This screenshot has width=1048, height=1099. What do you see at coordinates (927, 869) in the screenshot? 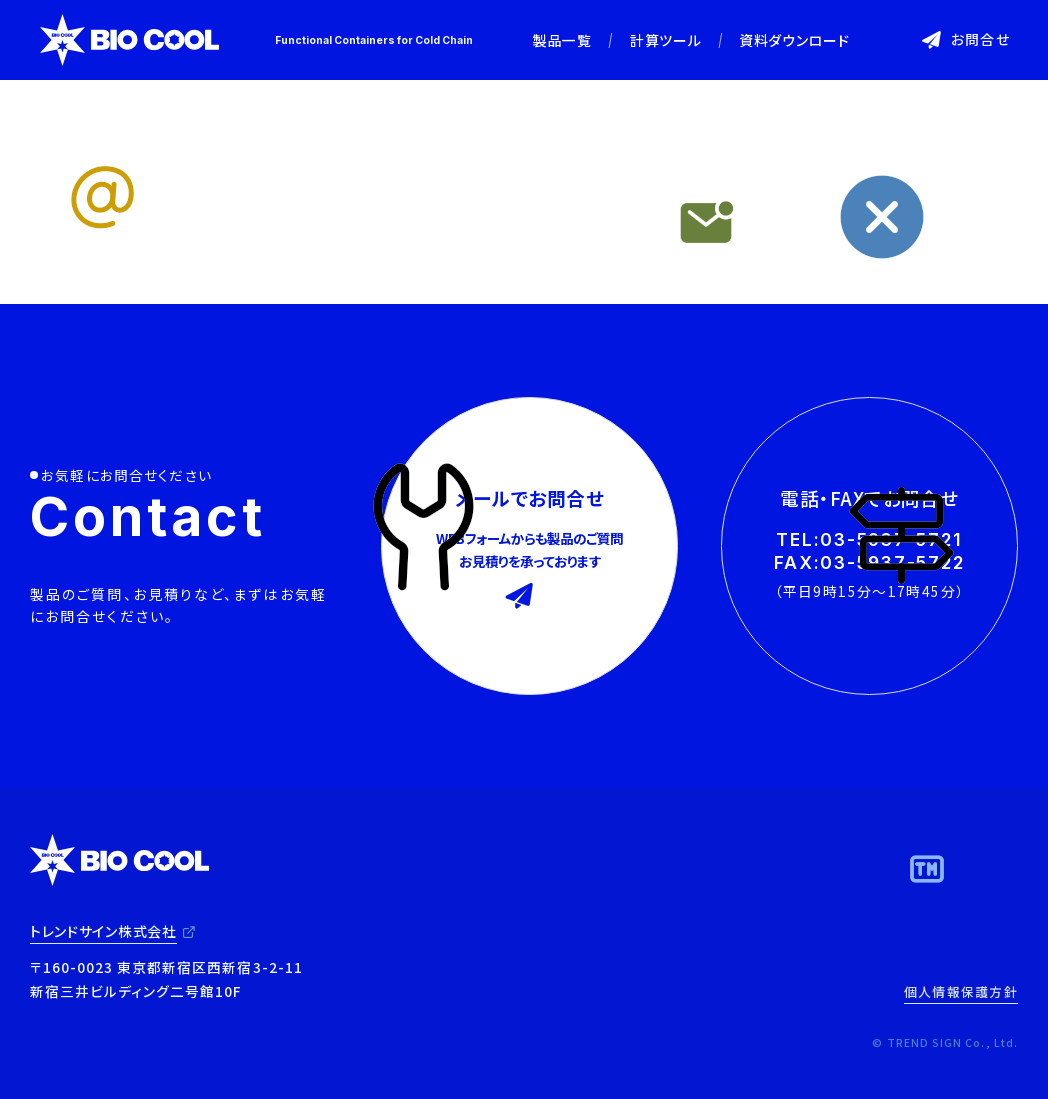
I see `indicates trademarked content or branding` at bounding box center [927, 869].